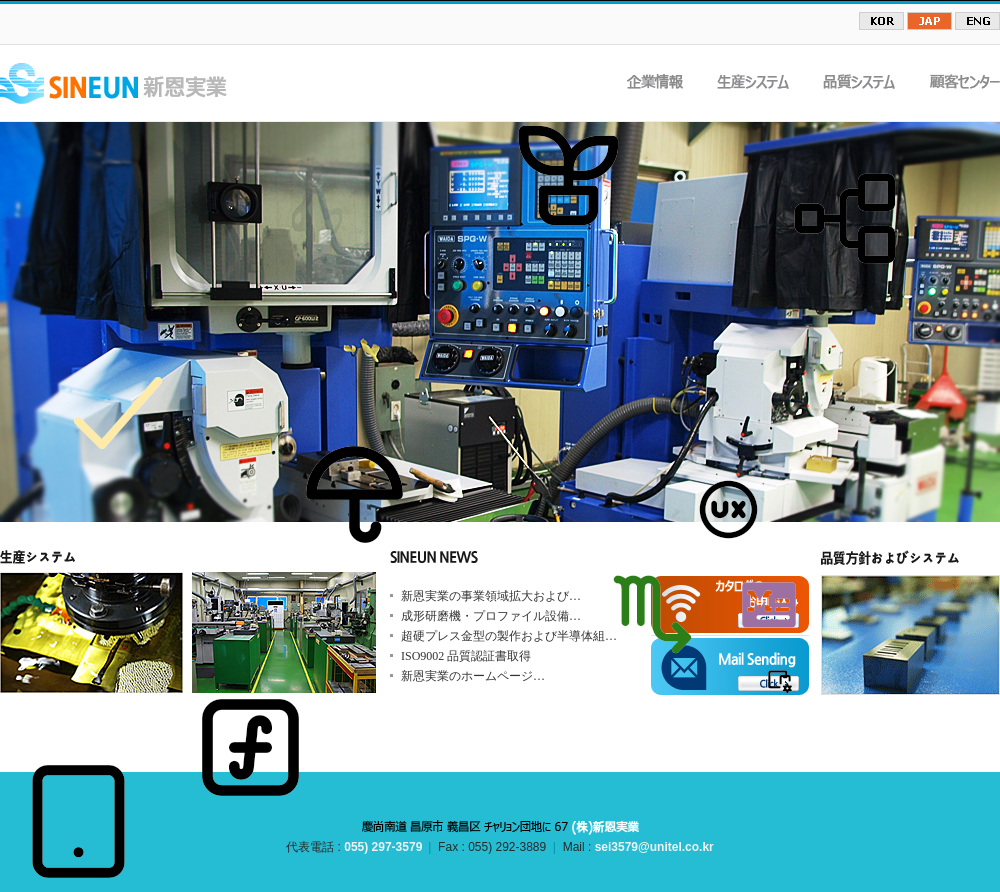 This screenshot has height=892, width=1000. What do you see at coordinates (78, 821) in the screenshot?
I see `switch to tablet view` at bounding box center [78, 821].